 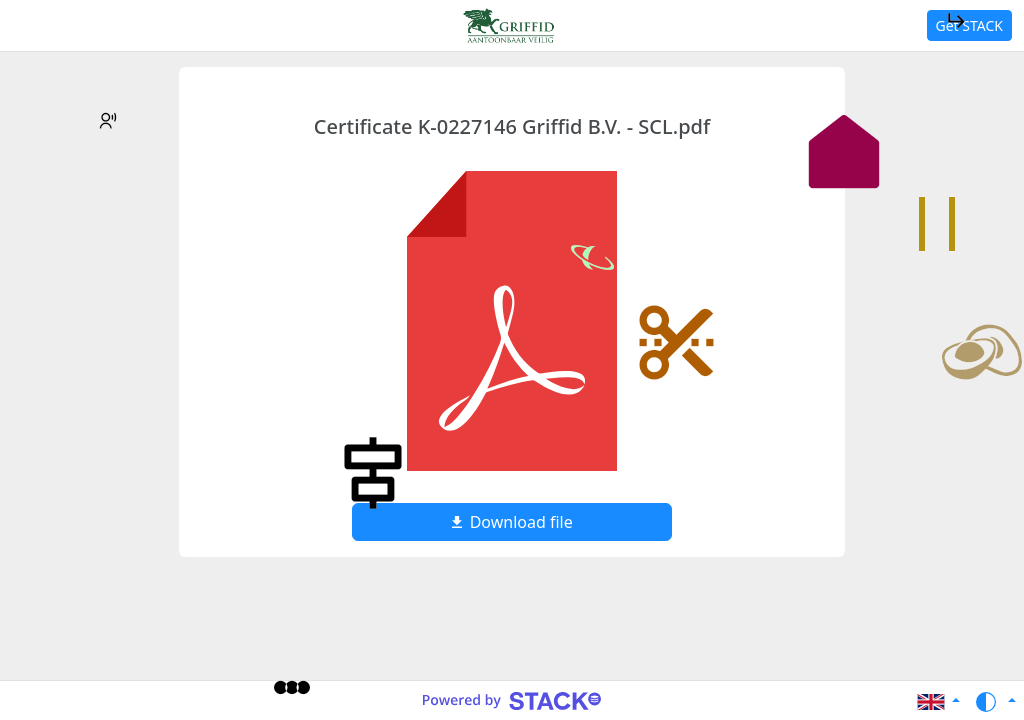 I want to click on ArangoDB database service logo, so click(x=982, y=352).